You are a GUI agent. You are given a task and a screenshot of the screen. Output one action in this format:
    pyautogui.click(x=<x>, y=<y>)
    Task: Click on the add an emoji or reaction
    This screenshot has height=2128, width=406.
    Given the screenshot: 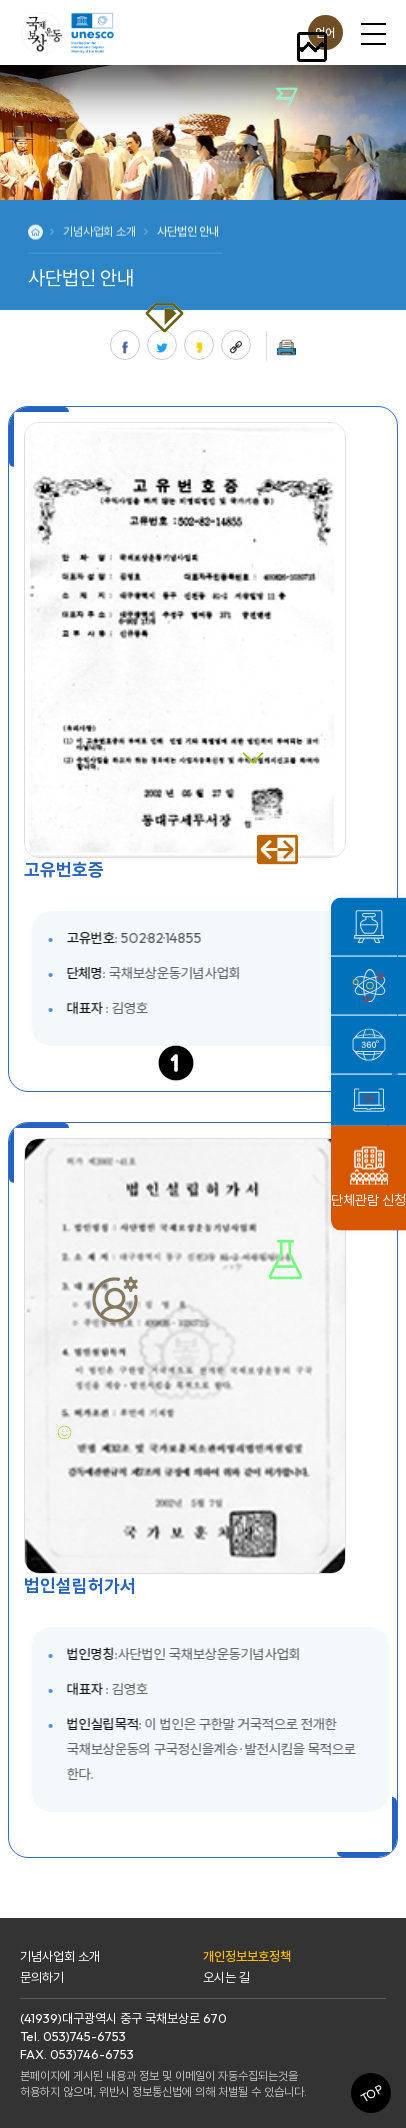 What is the action you would take?
    pyautogui.click(x=64, y=1432)
    